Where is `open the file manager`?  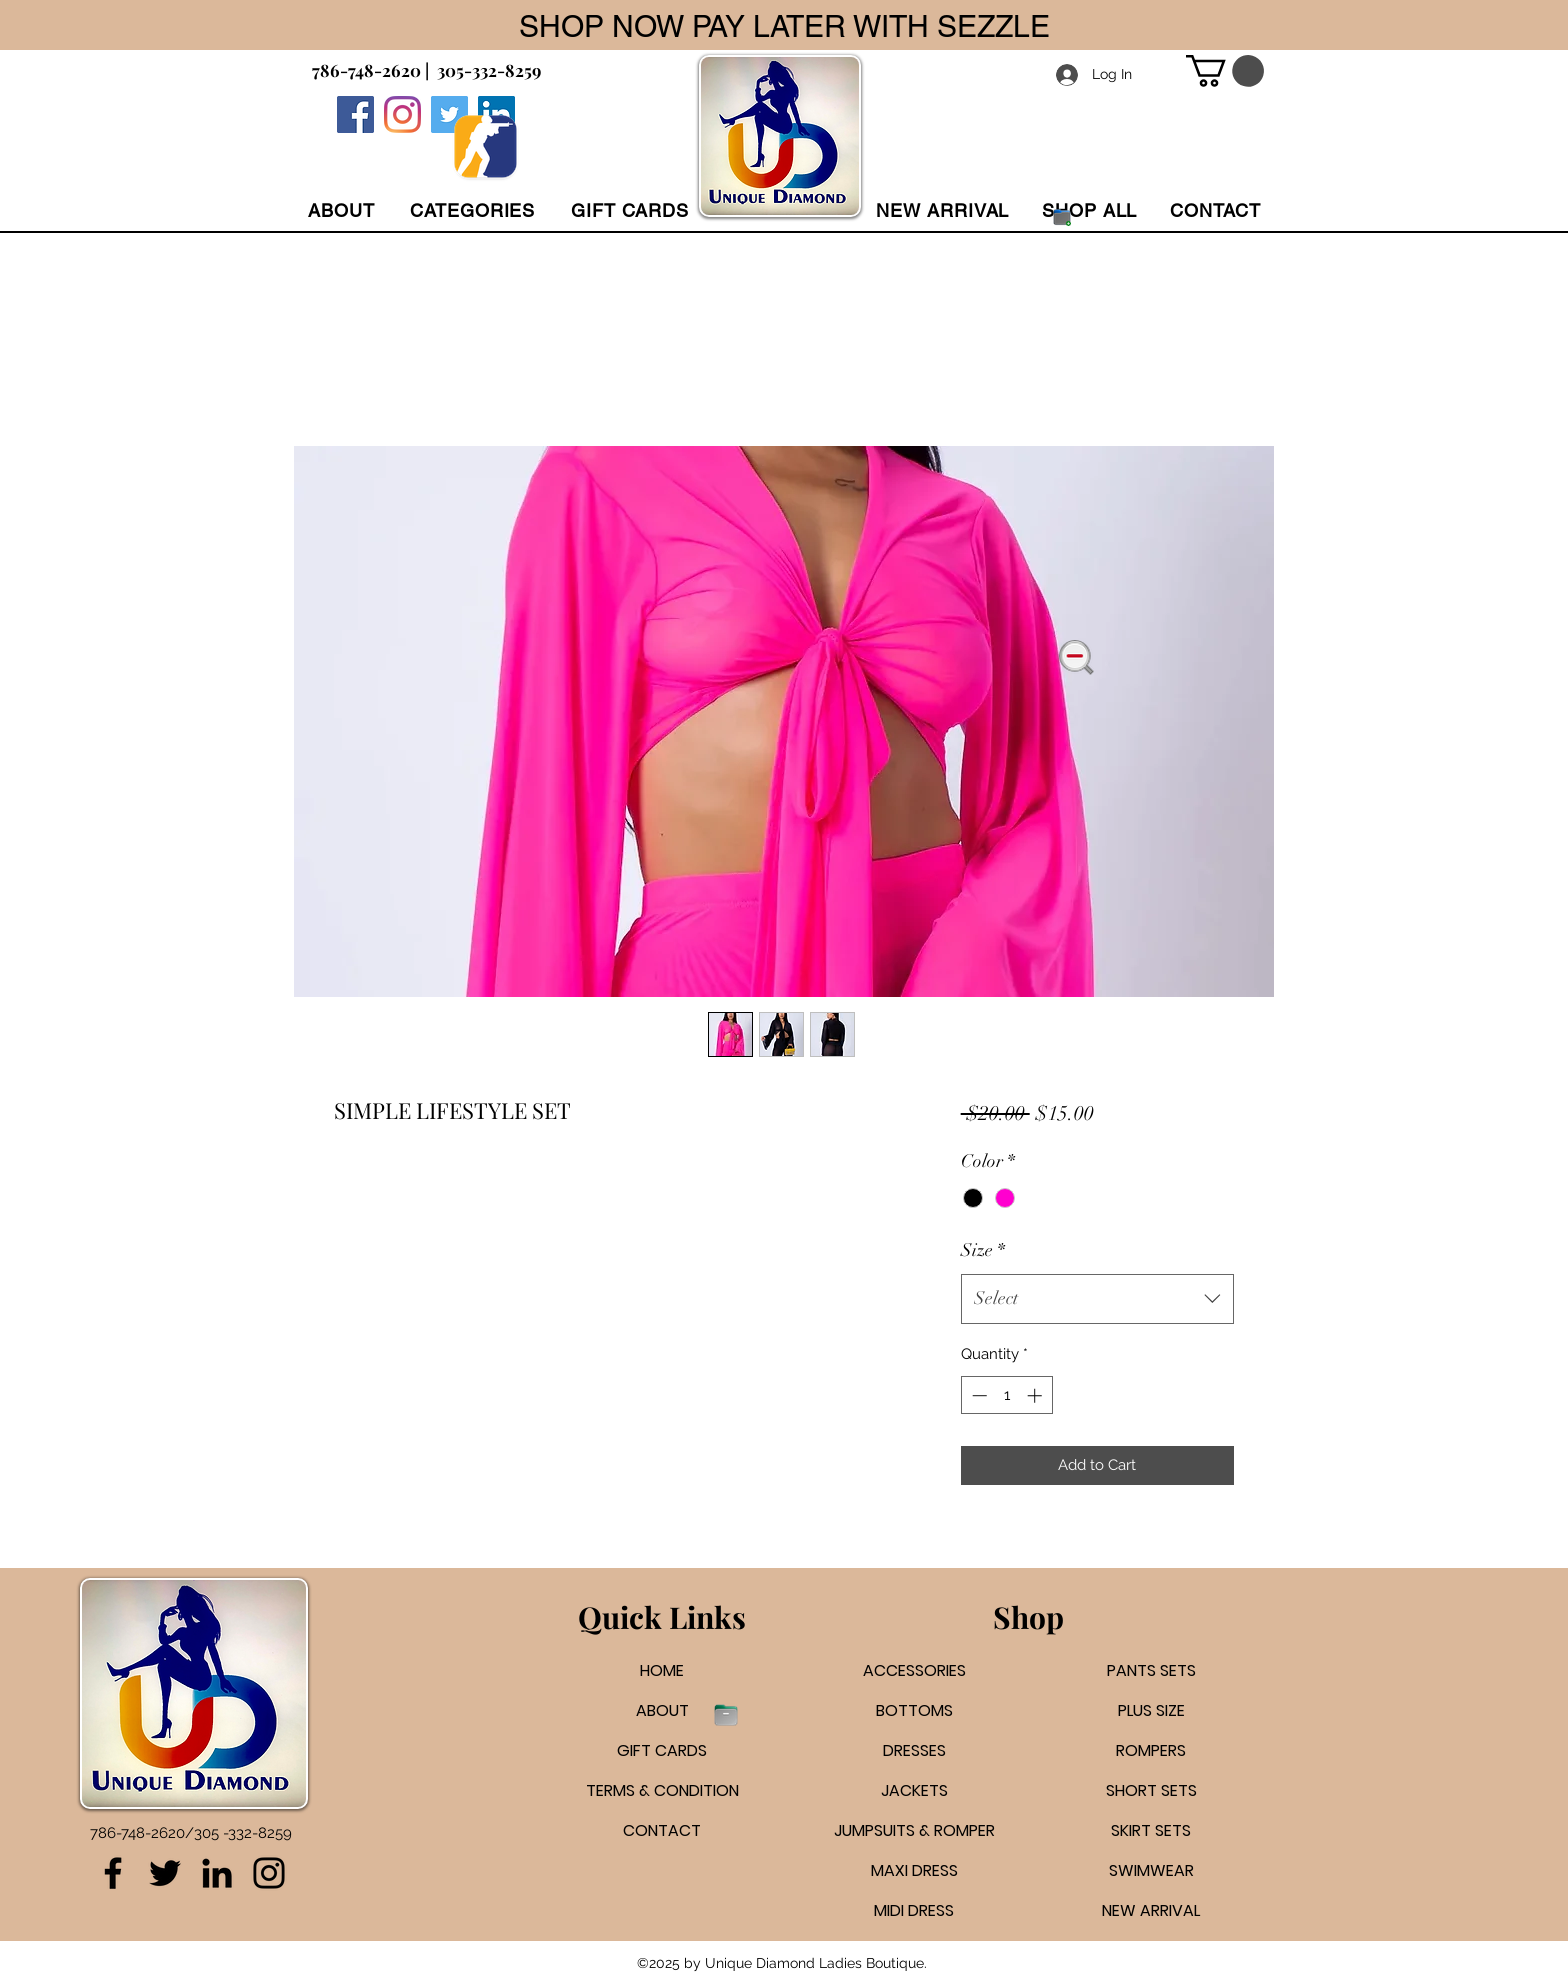 open the file manager is located at coordinates (726, 1715).